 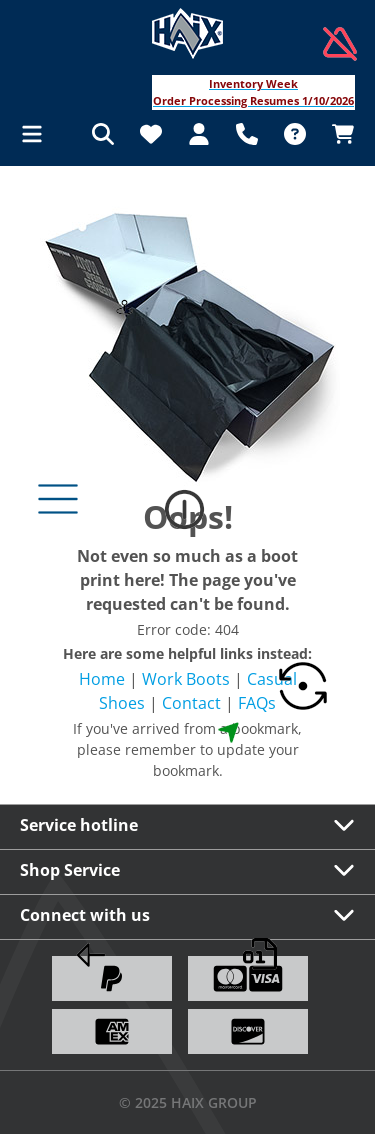 I want to click on reopen a previously closed issue, so click(x=303, y=686).